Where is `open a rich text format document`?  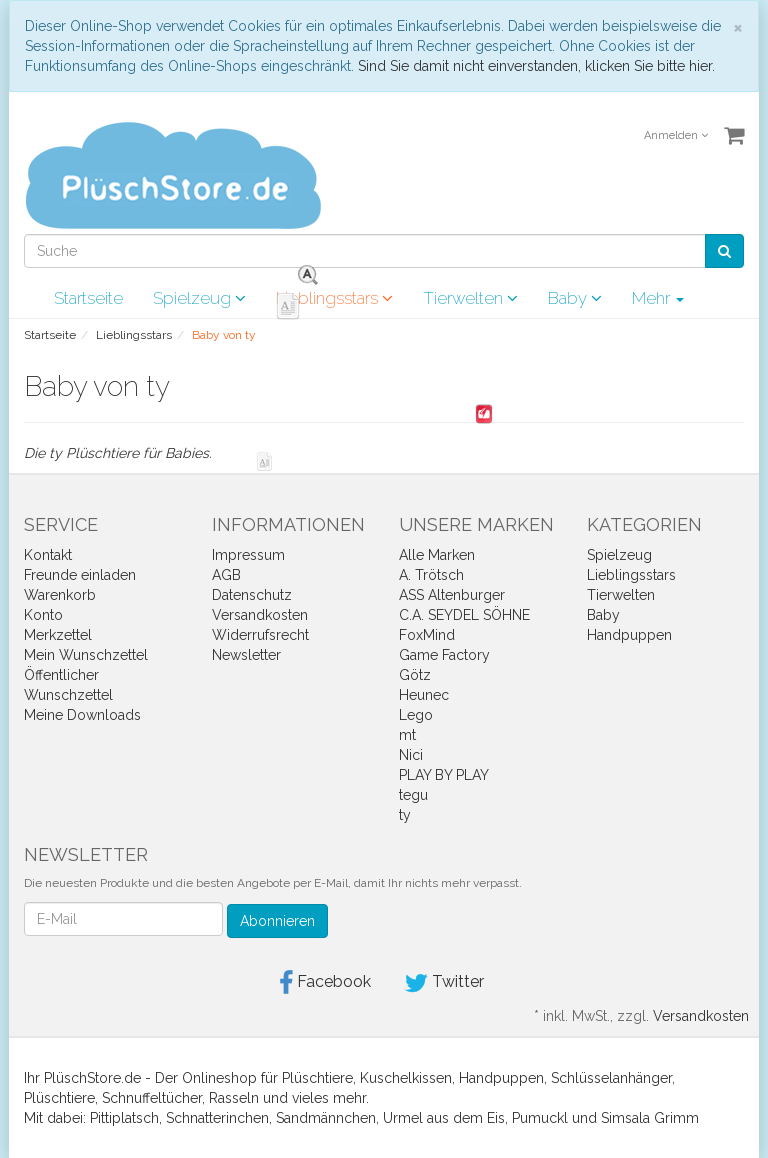 open a rich text format document is located at coordinates (264, 461).